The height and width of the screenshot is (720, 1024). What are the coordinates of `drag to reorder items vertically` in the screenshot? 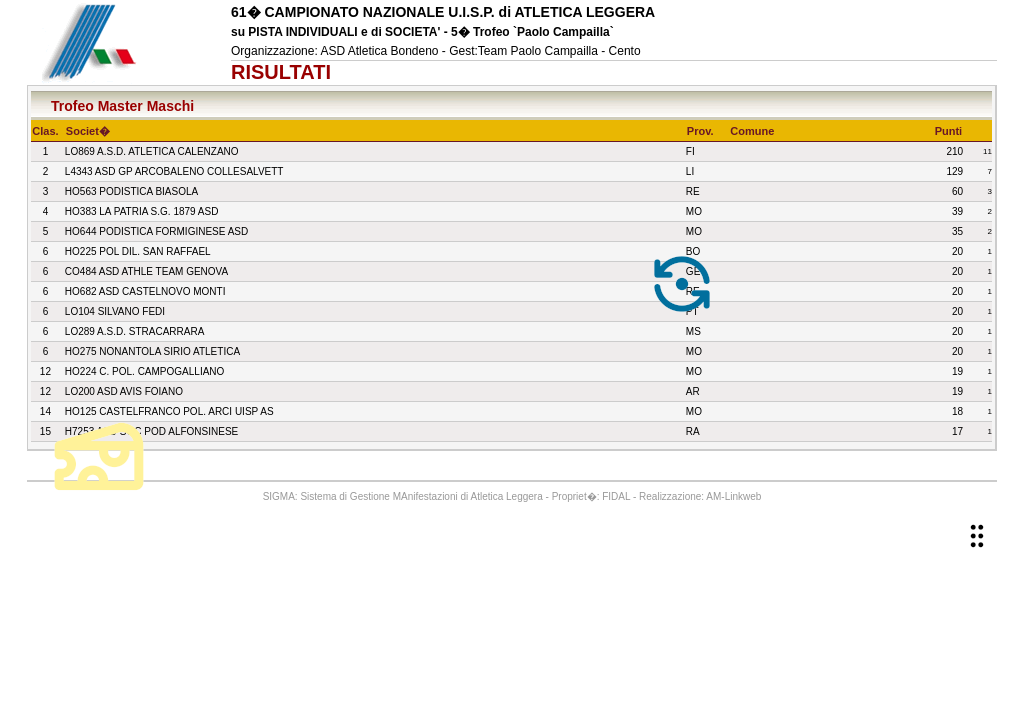 It's located at (977, 536).